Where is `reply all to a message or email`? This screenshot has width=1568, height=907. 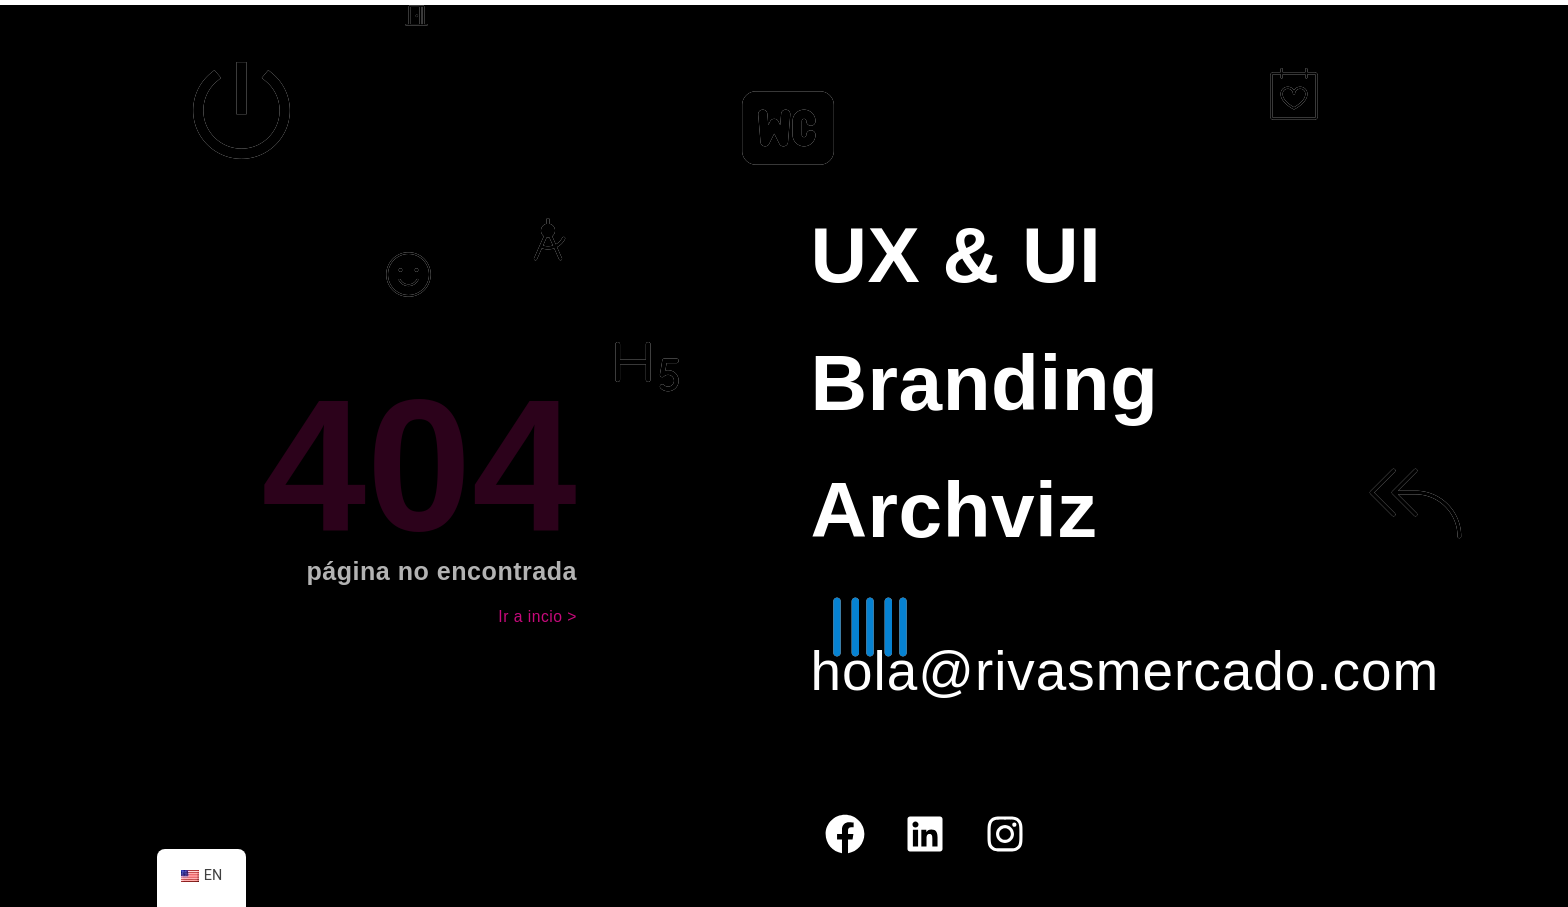 reply all to a message or email is located at coordinates (1415, 503).